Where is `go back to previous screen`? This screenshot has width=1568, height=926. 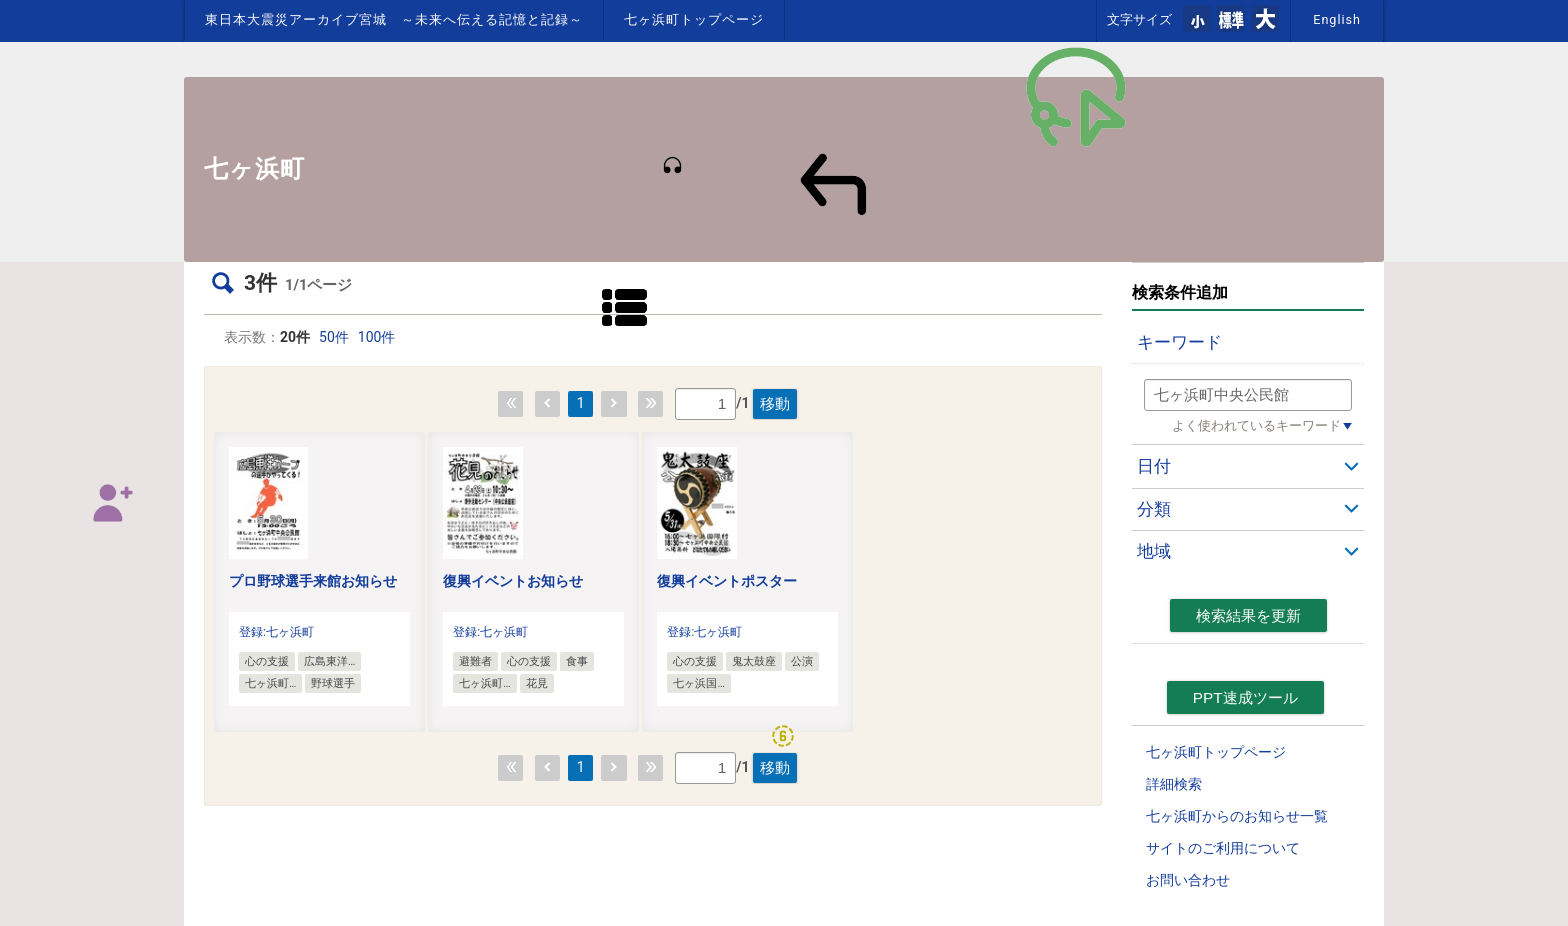 go back to previous screen is located at coordinates (835, 184).